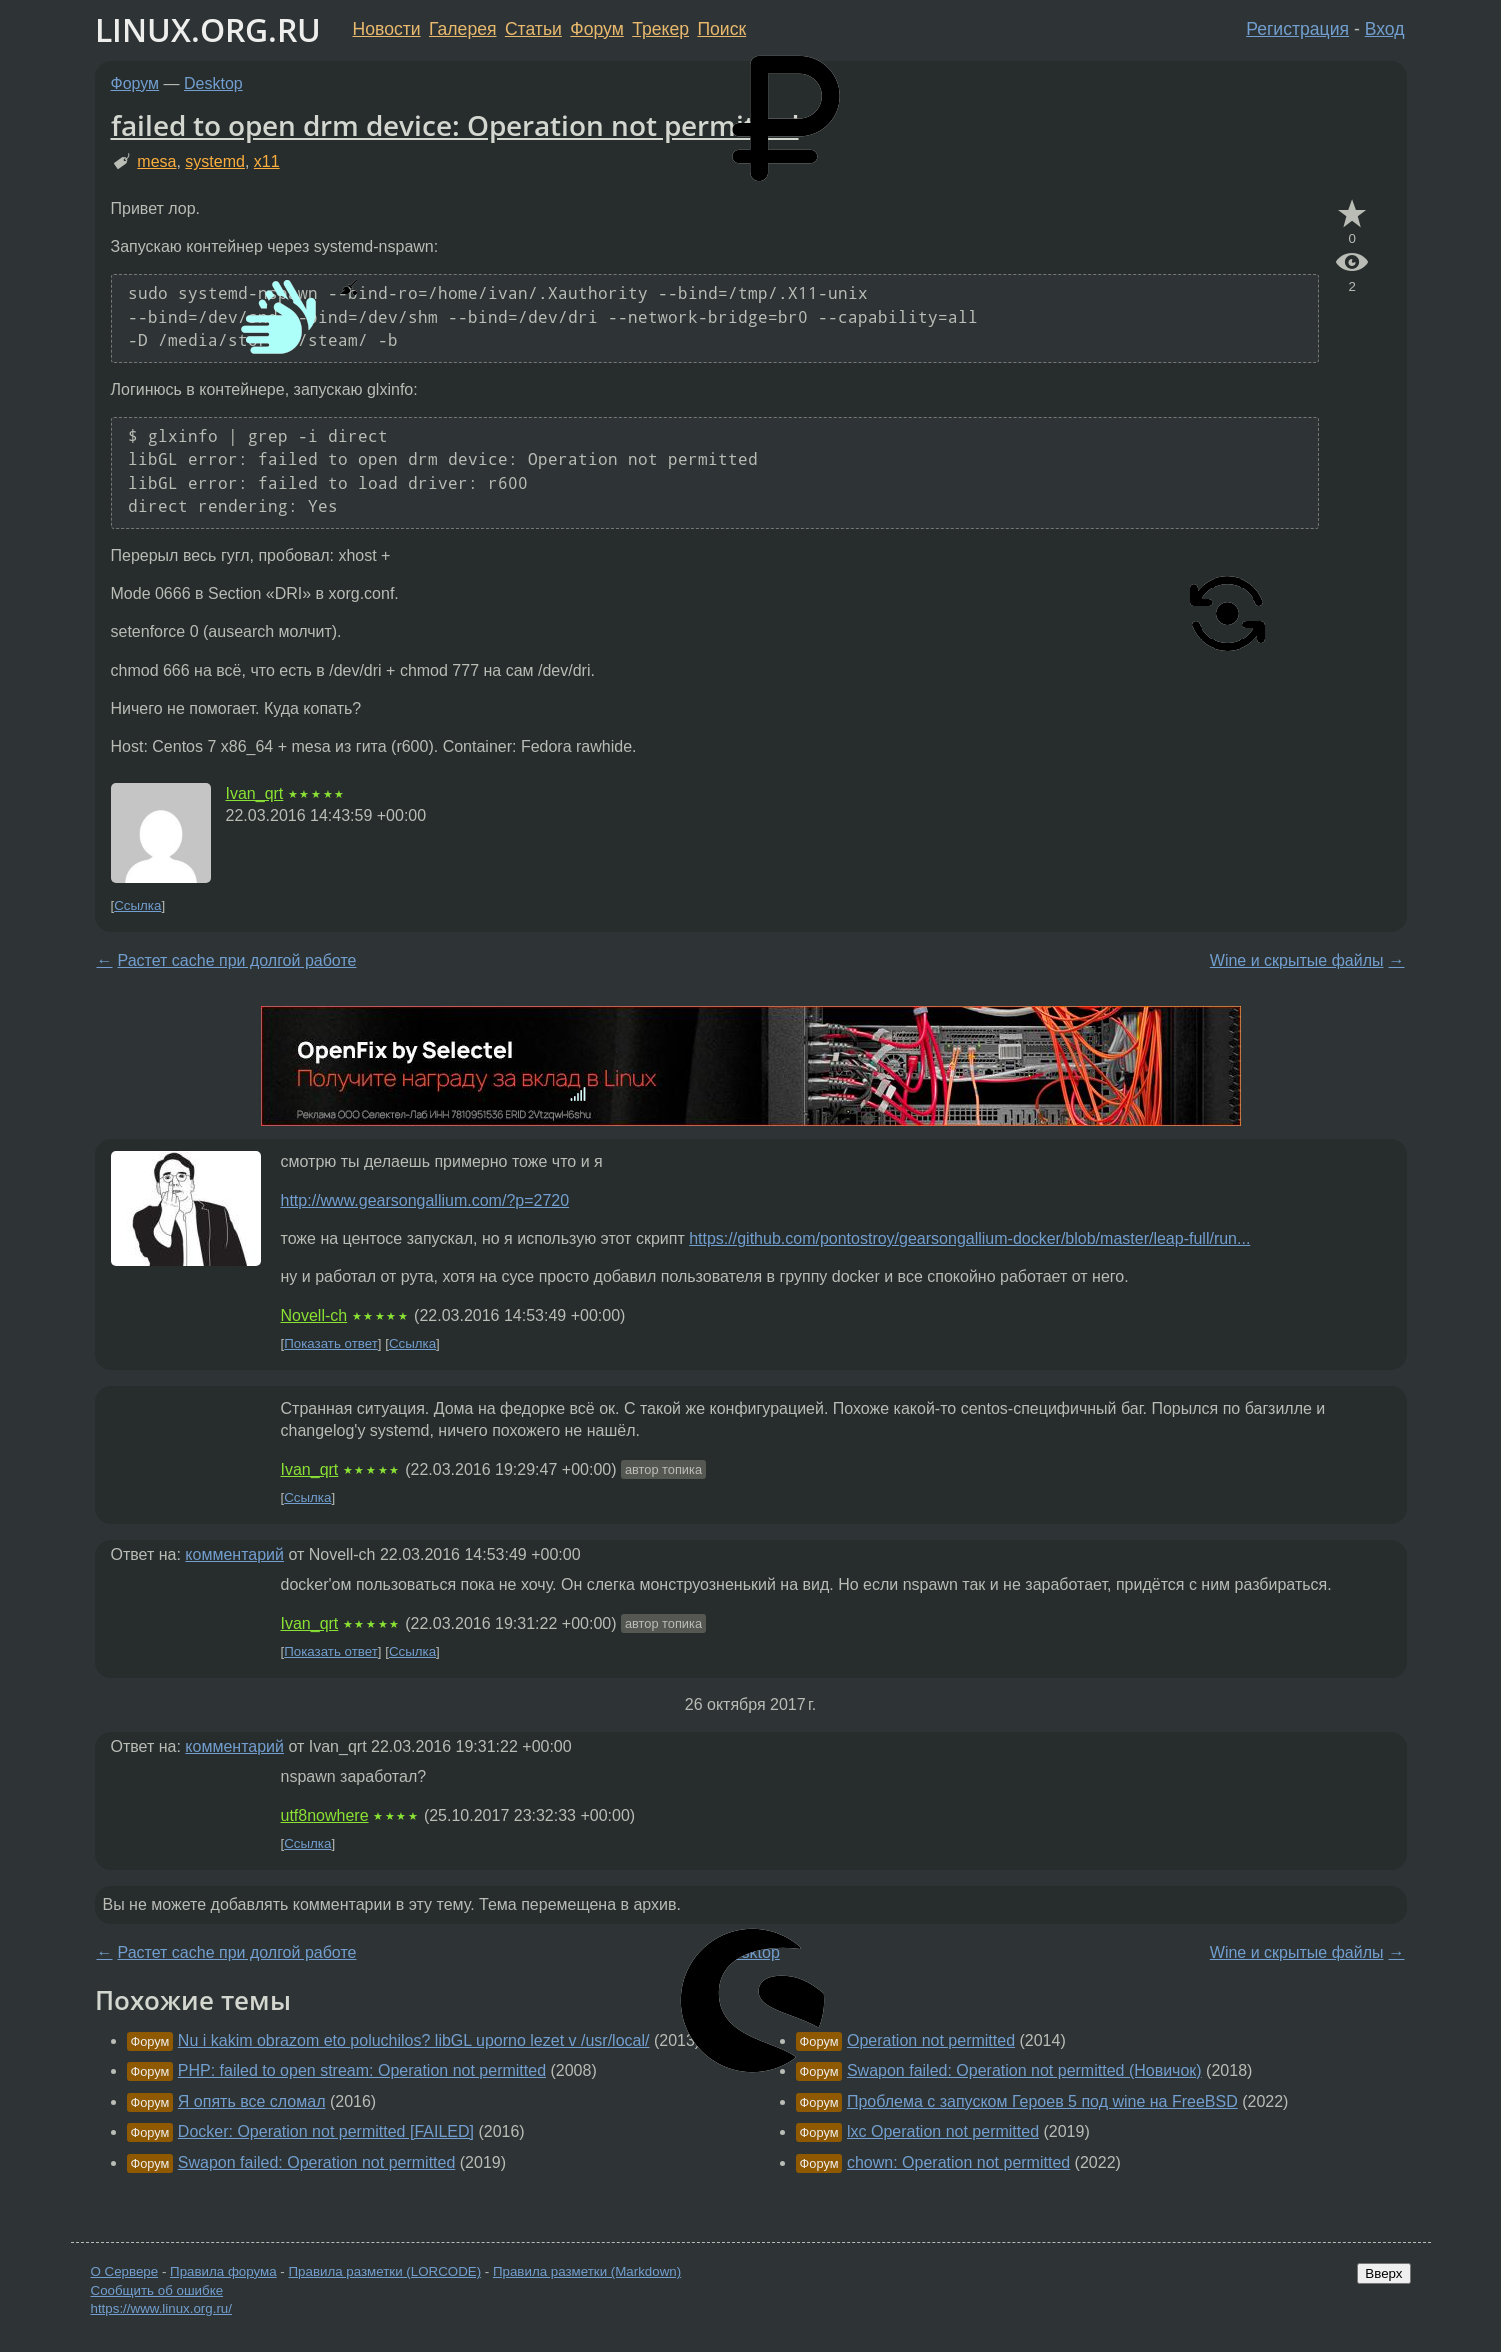 This screenshot has width=1501, height=2352. What do you see at coordinates (349, 287) in the screenshot?
I see `access quidditch or broomstick-related games` at bounding box center [349, 287].